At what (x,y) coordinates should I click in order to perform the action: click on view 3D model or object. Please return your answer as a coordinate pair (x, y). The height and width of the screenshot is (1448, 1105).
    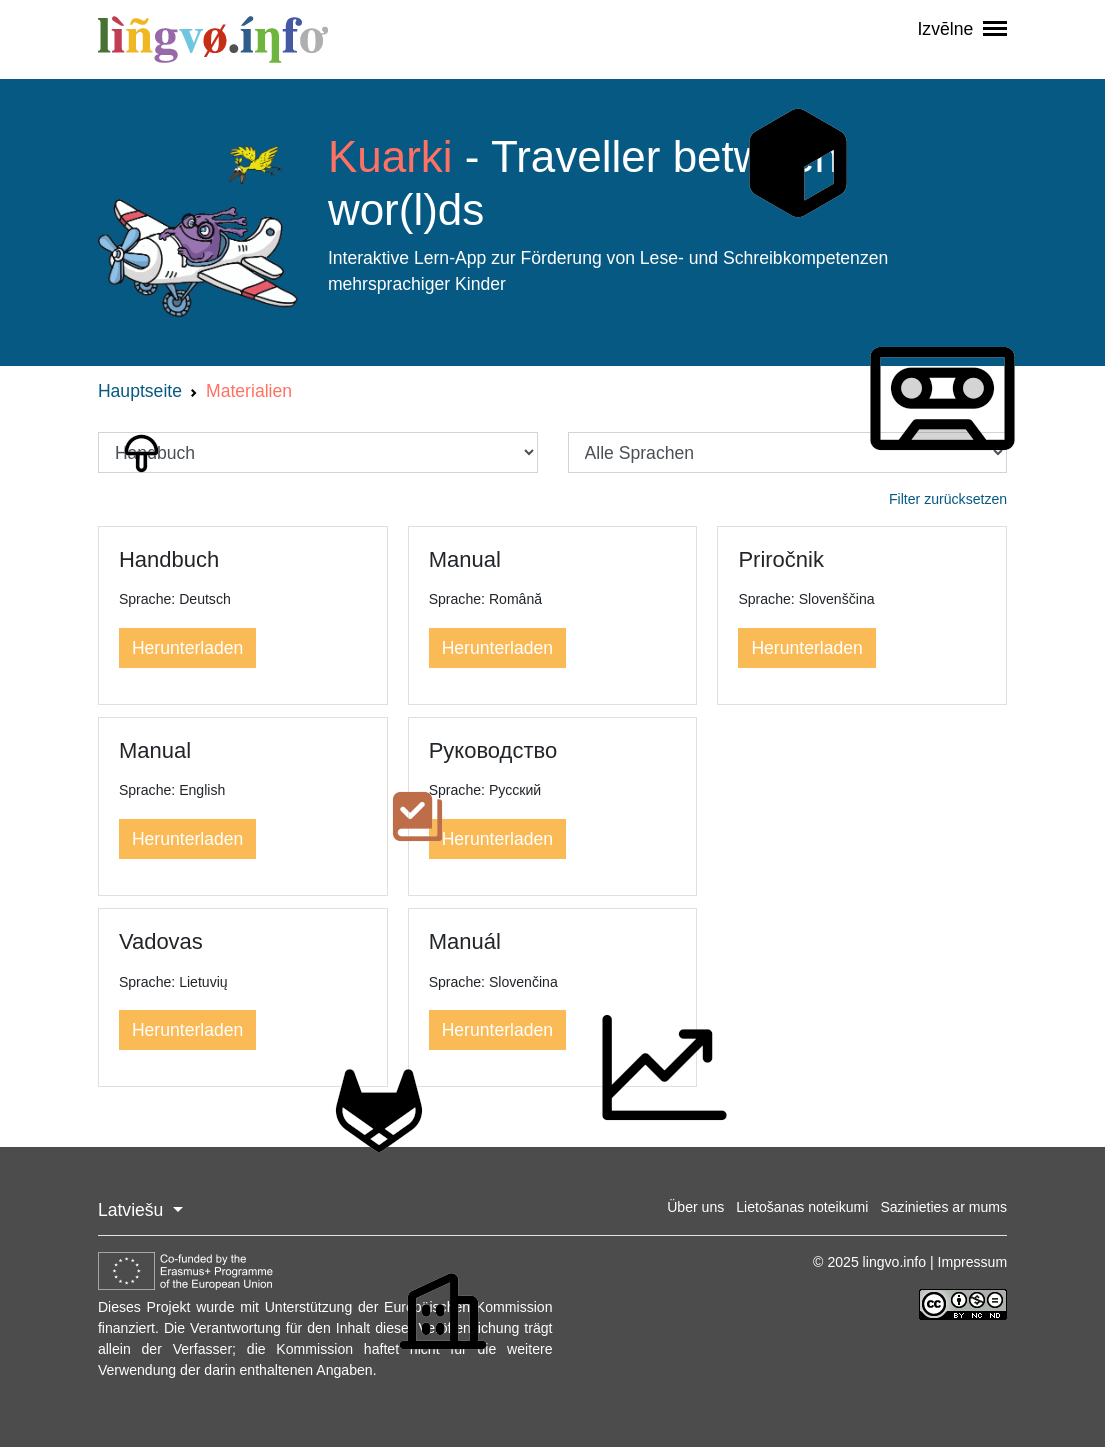
    Looking at the image, I should click on (798, 163).